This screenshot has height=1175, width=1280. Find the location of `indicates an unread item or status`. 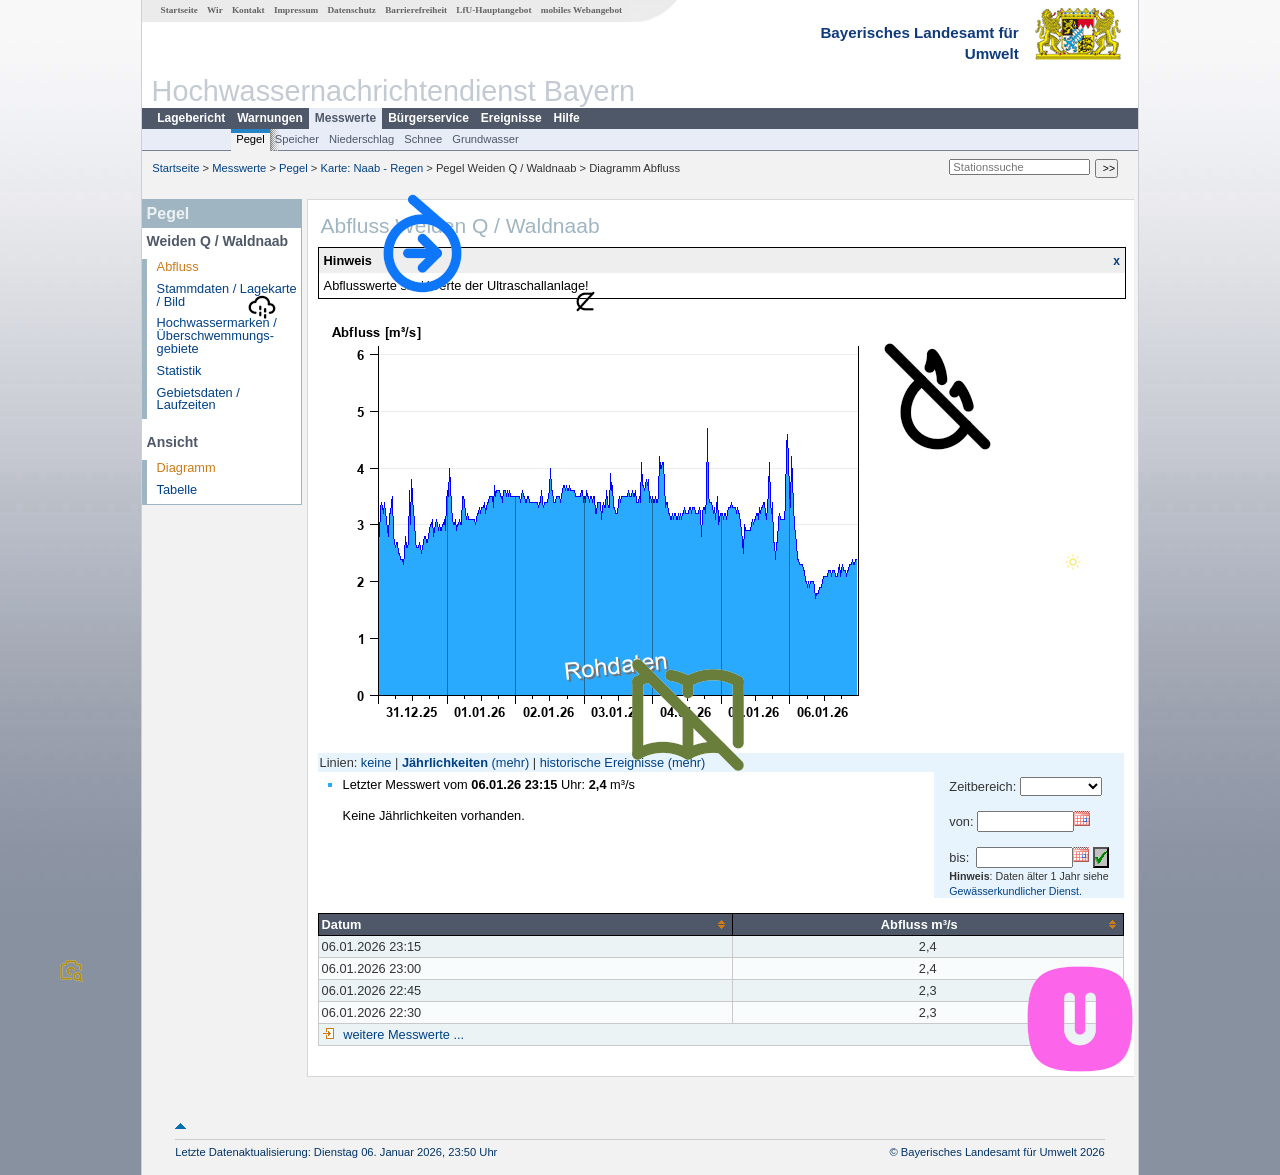

indicates an unread item or status is located at coordinates (1080, 1019).